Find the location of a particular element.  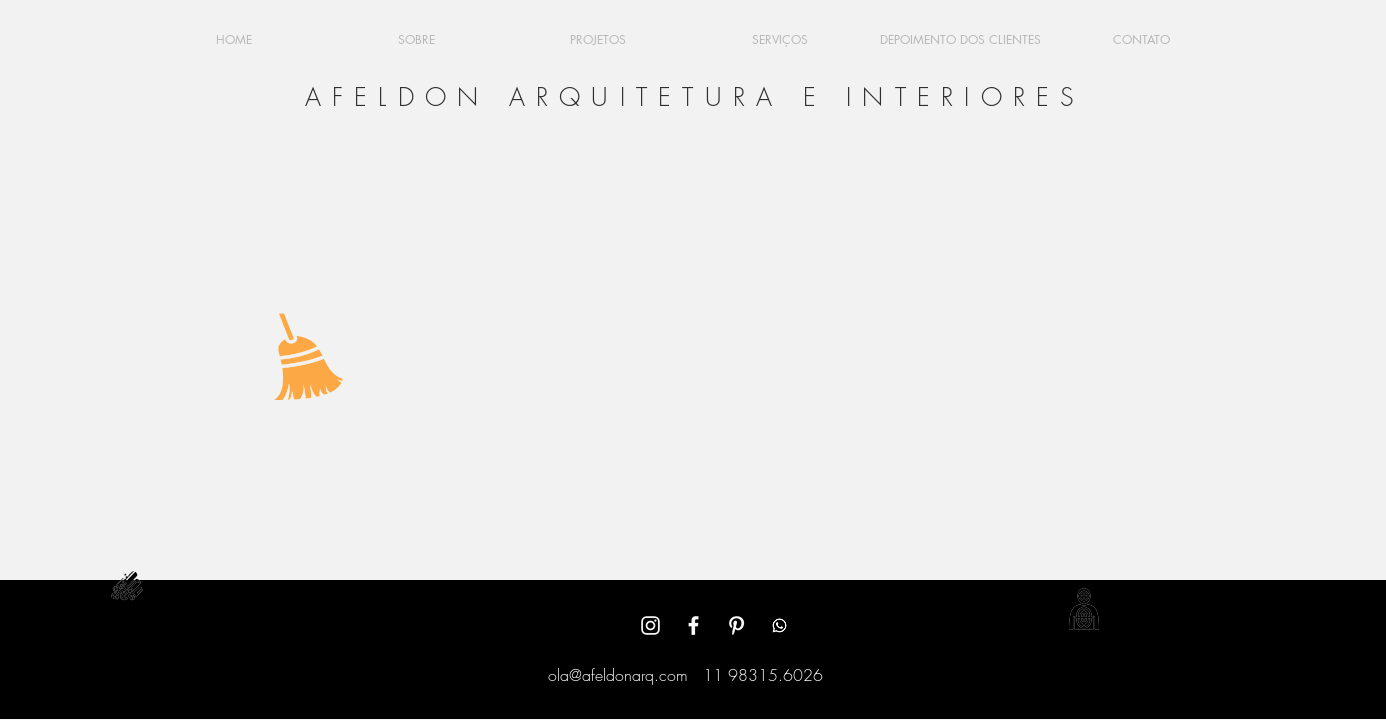

practice target for shooting range simulation is located at coordinates (1084, 609).